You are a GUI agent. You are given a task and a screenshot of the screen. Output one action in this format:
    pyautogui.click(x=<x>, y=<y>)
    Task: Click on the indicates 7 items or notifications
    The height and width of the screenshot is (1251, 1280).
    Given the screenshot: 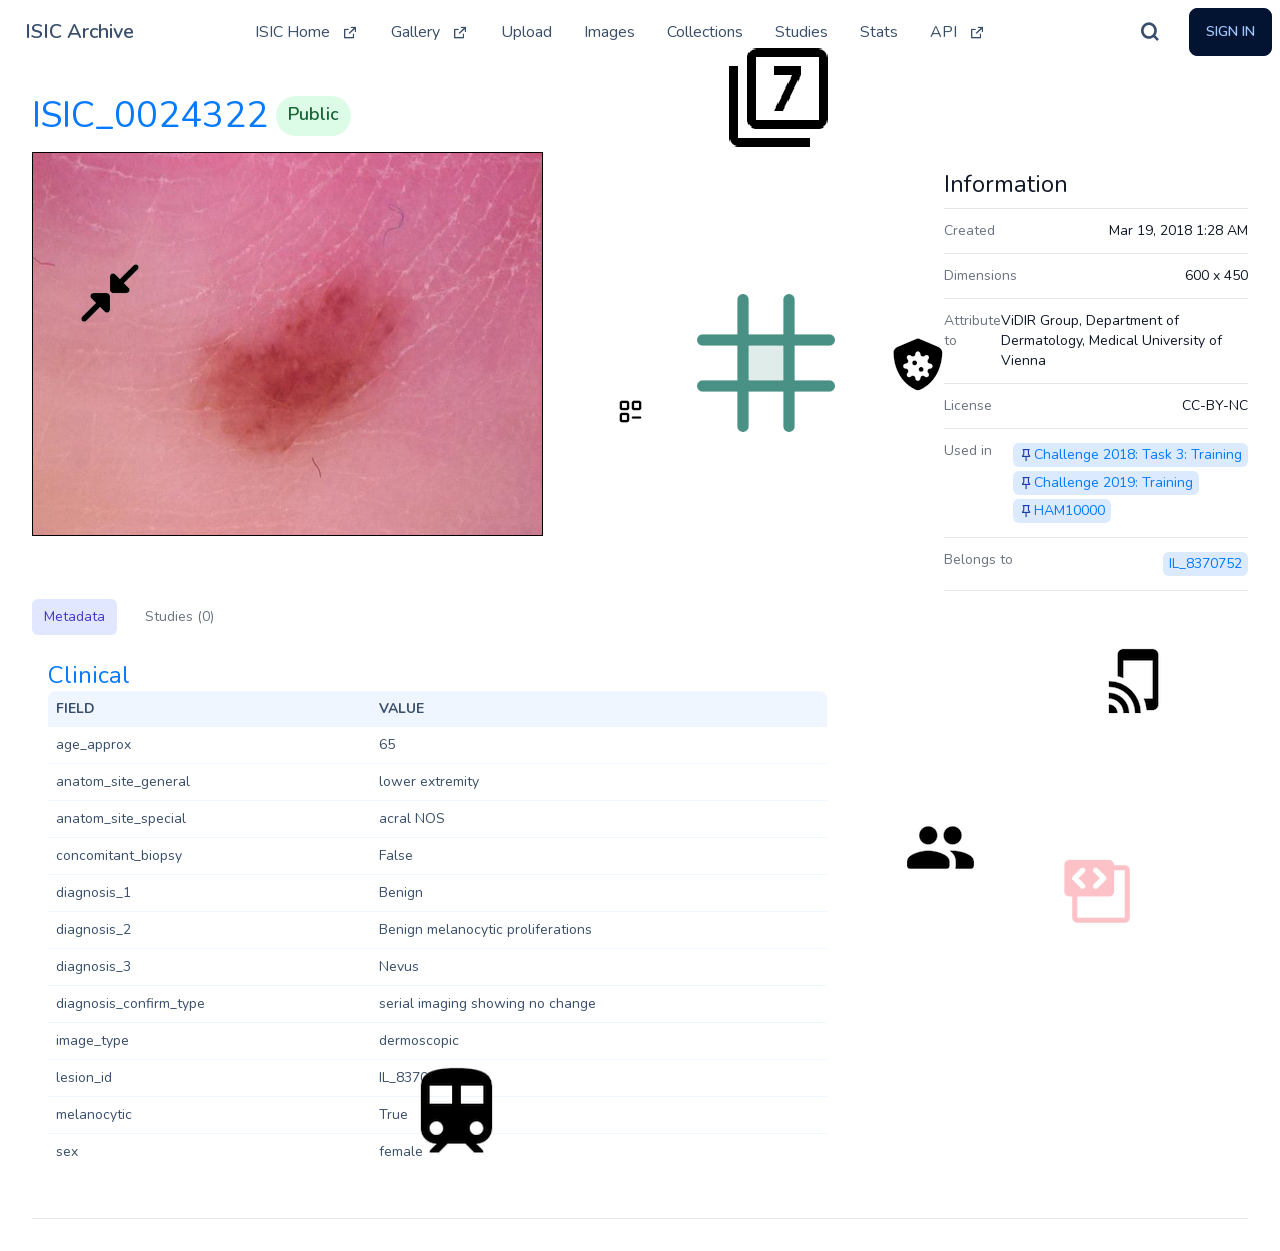 What is the action you would take?
    pyautogui.click(x=778, y=97)
    